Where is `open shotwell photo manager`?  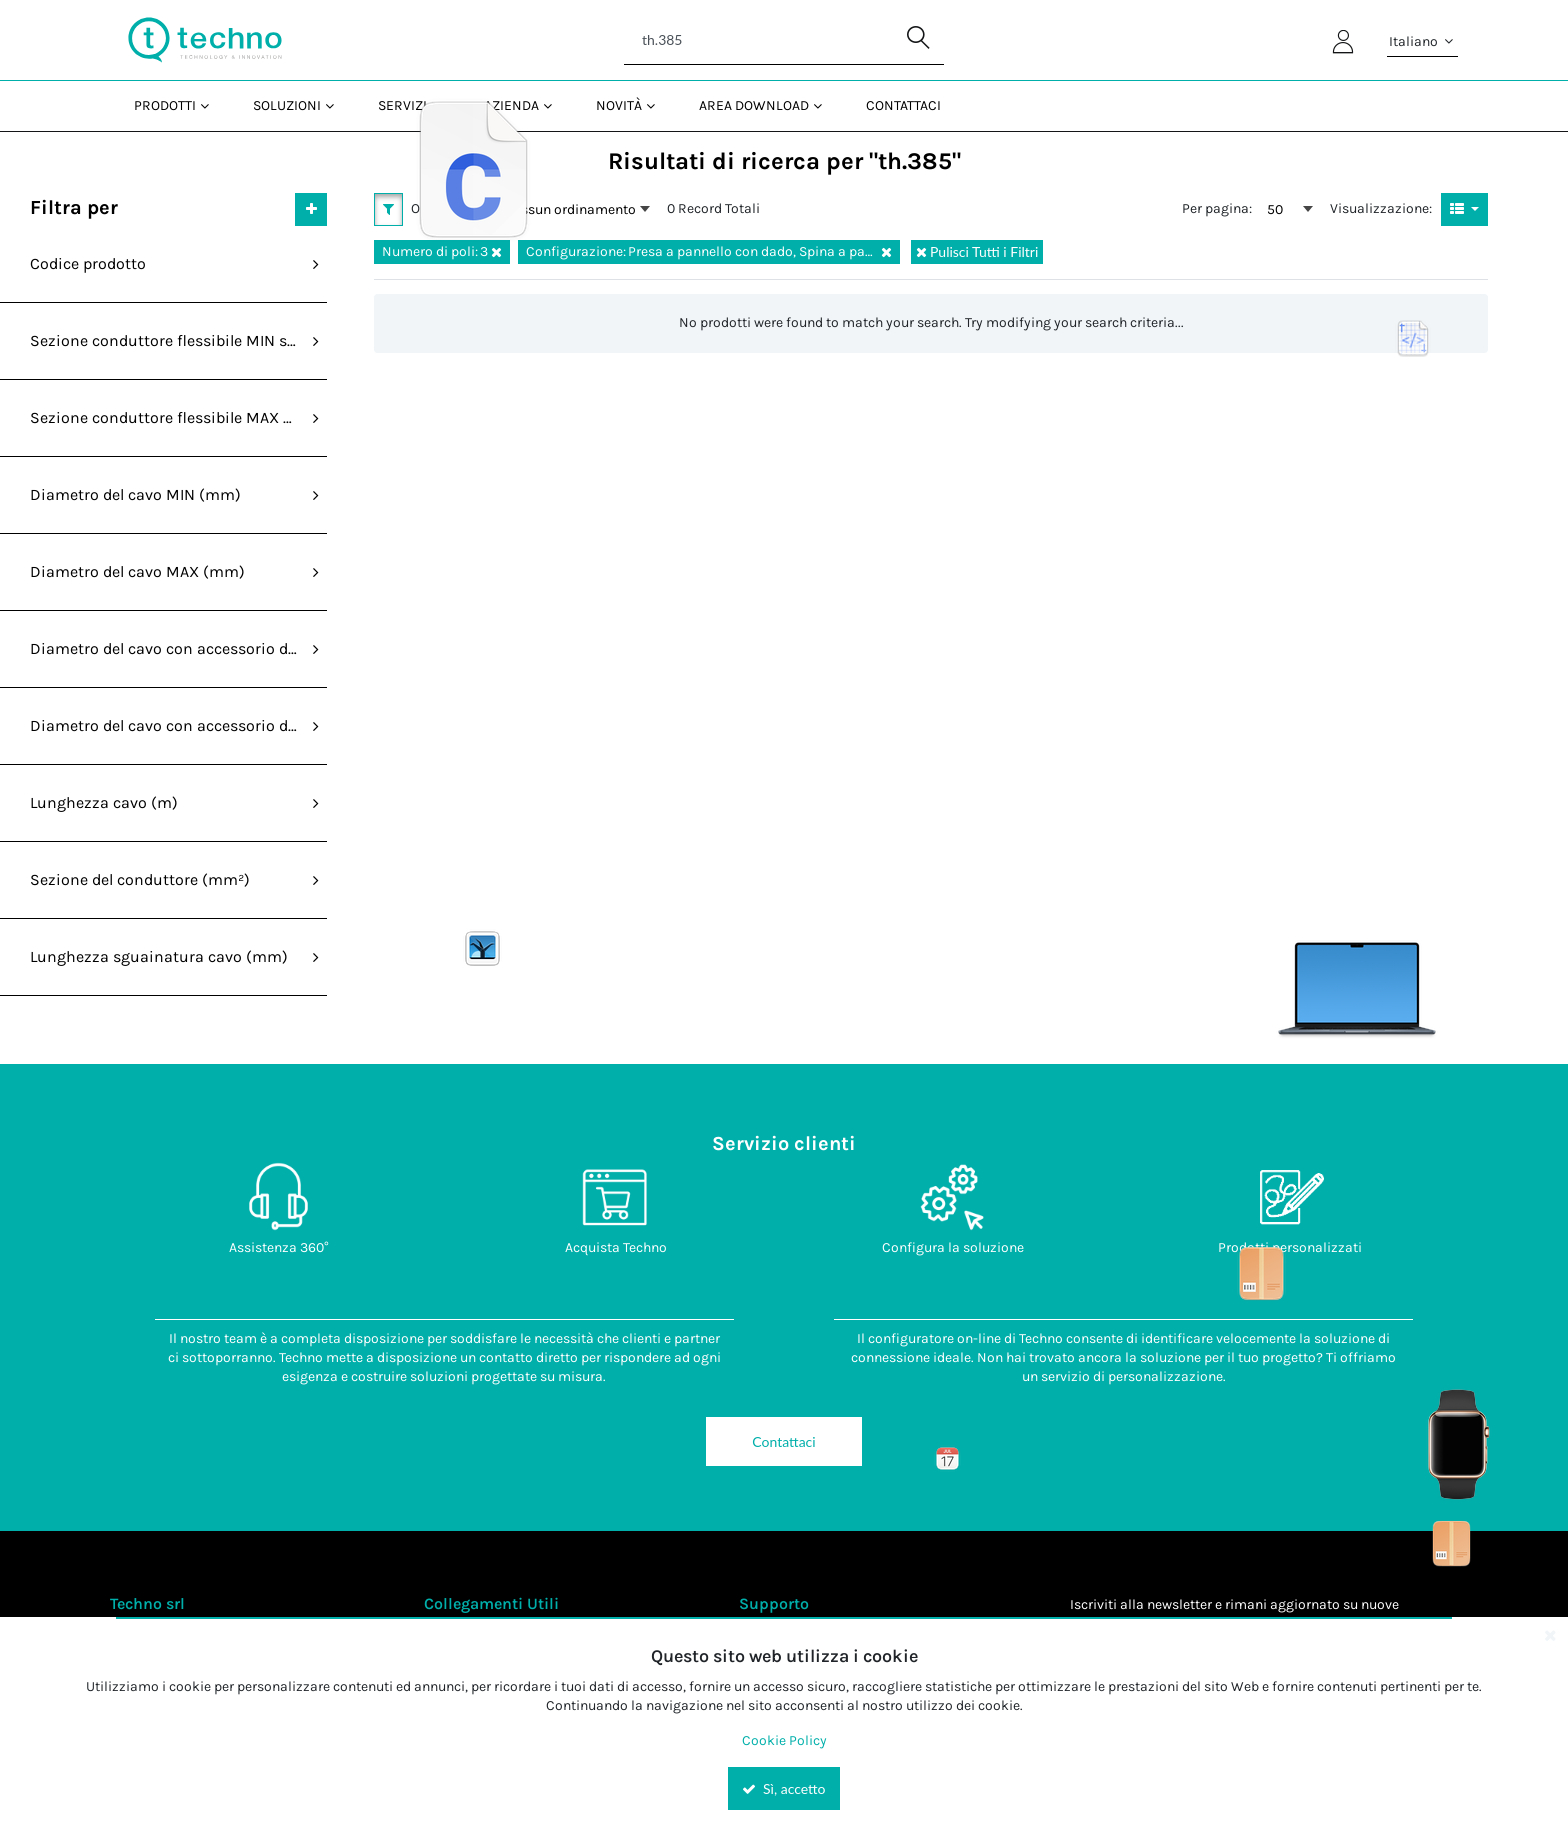 open shotwell photo manager is located at coordinates (482, 948).